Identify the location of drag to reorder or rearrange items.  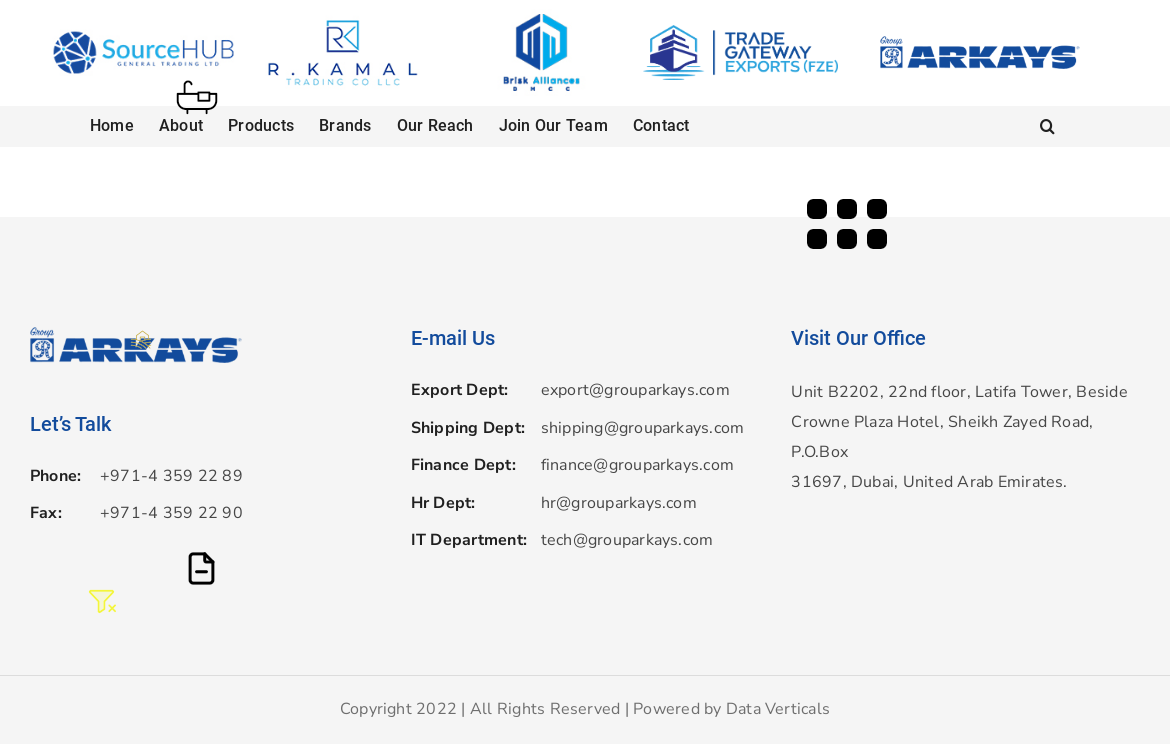
(847, 224).